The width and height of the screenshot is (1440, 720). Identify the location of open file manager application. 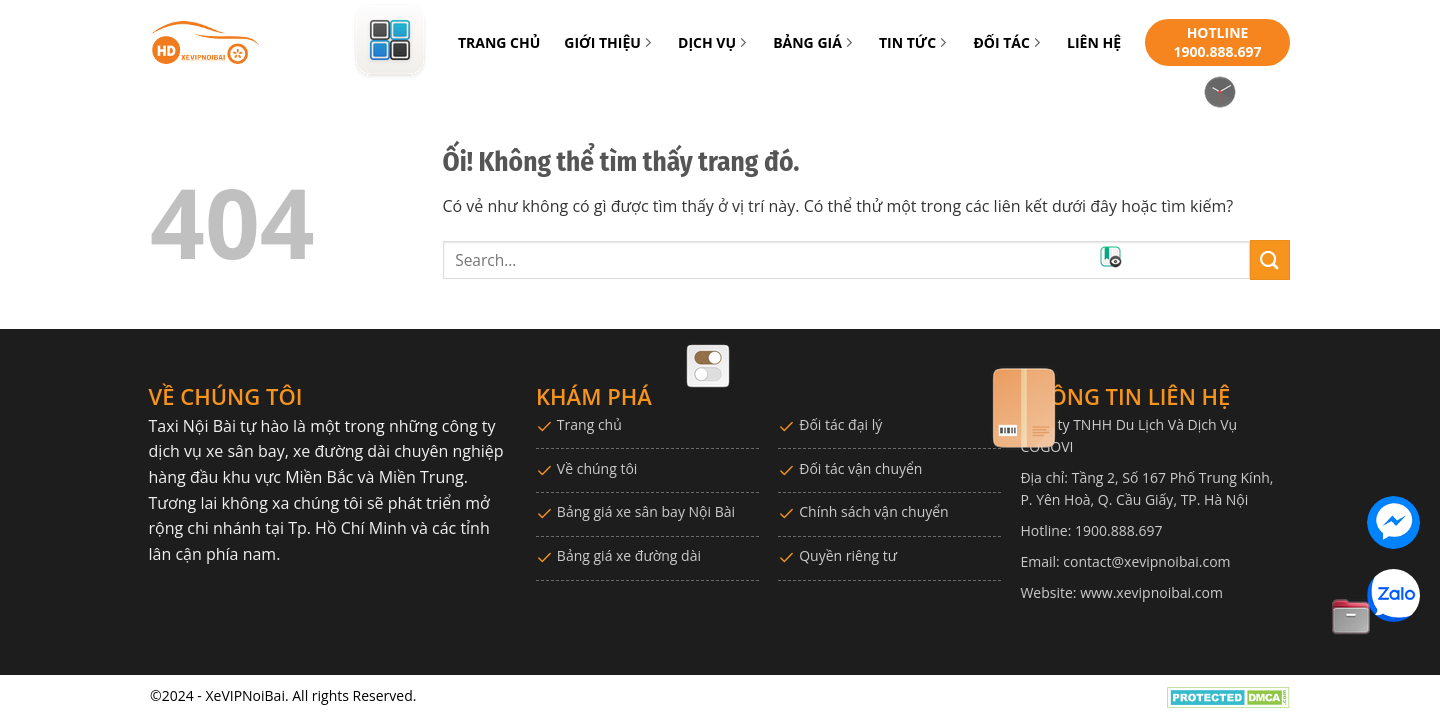
(1351, 616).